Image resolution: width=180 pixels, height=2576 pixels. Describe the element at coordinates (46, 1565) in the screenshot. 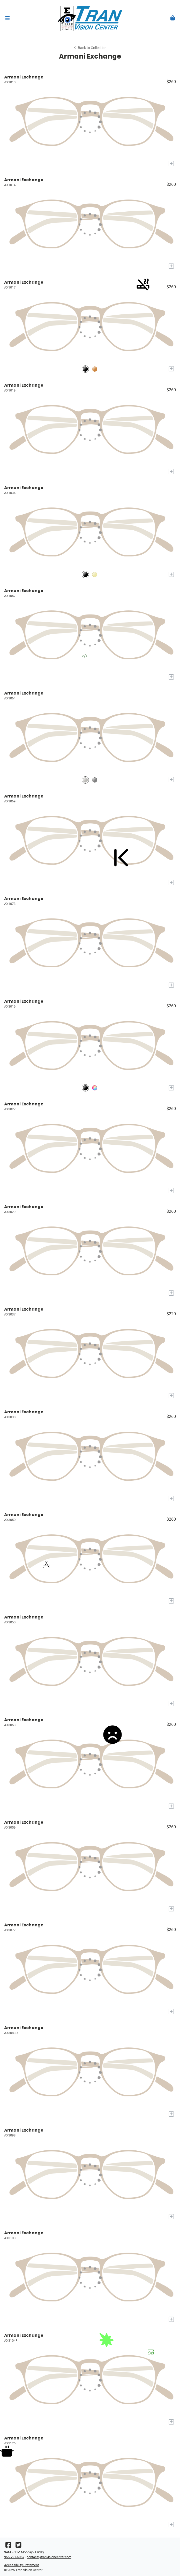

I see `open the app store` at that location.